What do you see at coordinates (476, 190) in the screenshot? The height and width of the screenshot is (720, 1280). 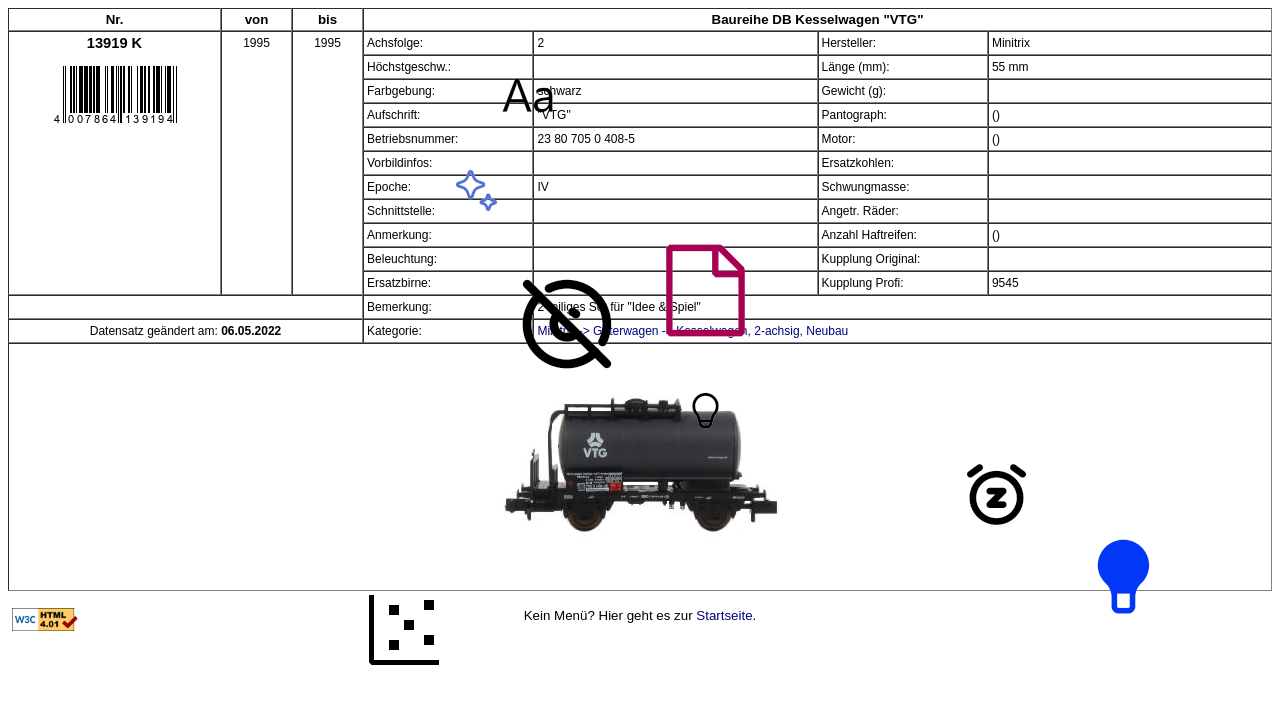 I see `indicates AI-generated or enhanced content` at bounding box center [476, 190].